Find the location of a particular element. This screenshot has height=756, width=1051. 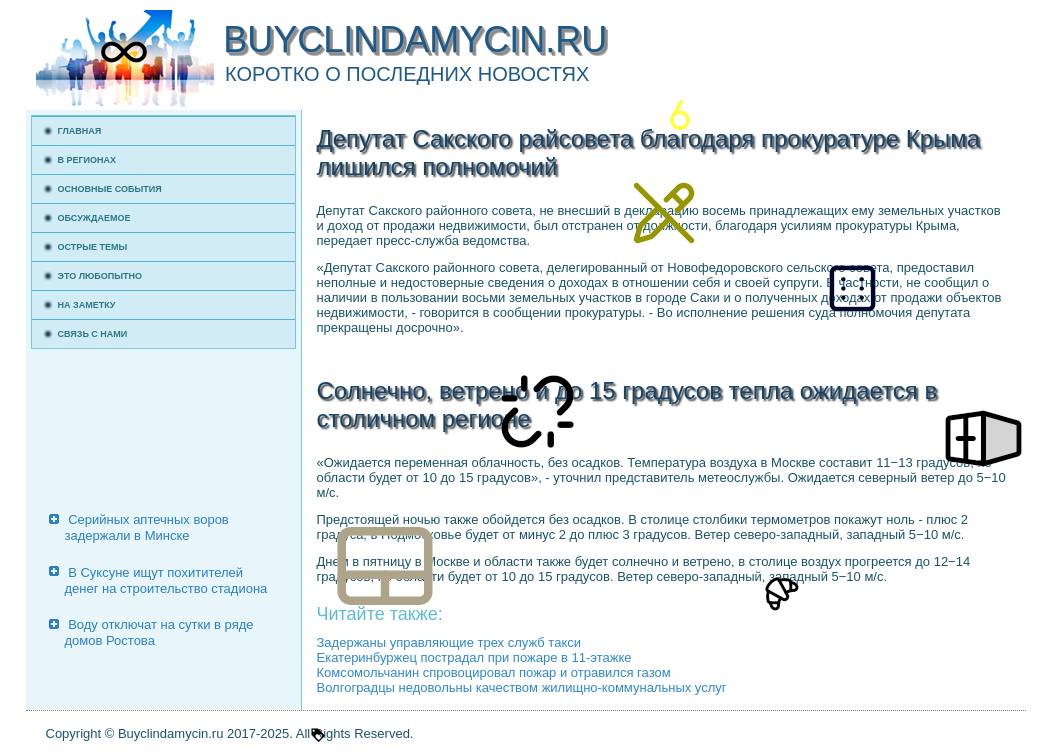

access touchpad settings is located at coordinates (385, 566).